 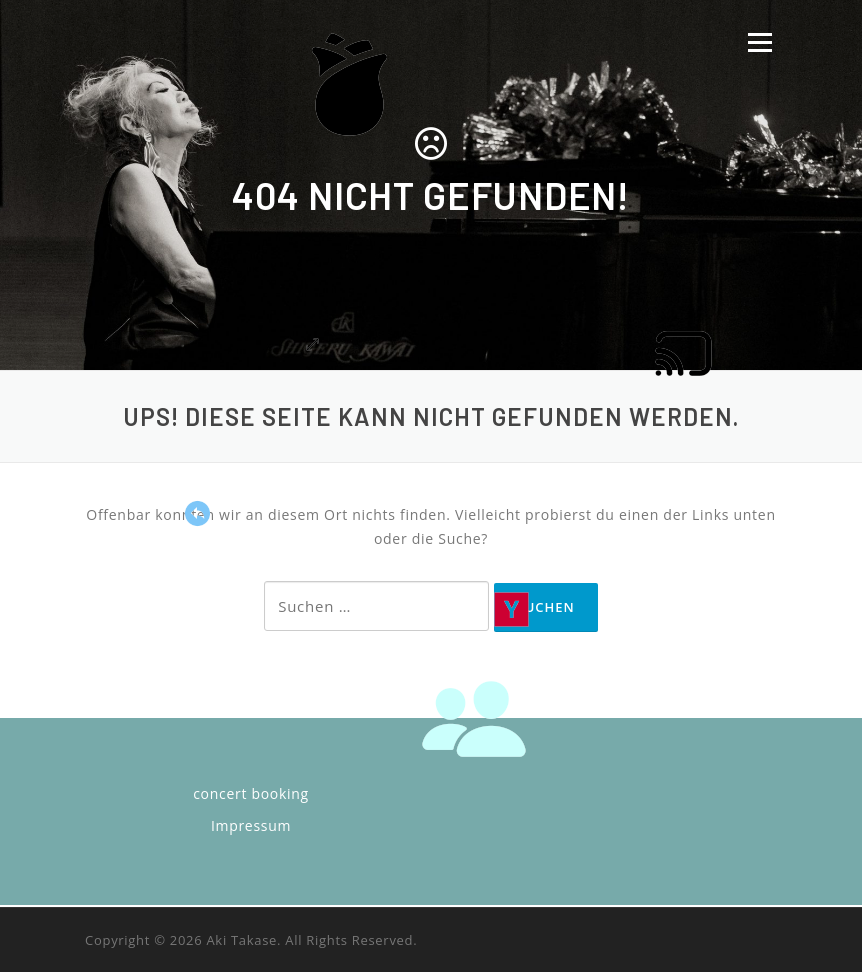 What do you see at coordinates (511, 609) in the screenshot?
I see `open Hacker News` at bounding box center [511, 609].